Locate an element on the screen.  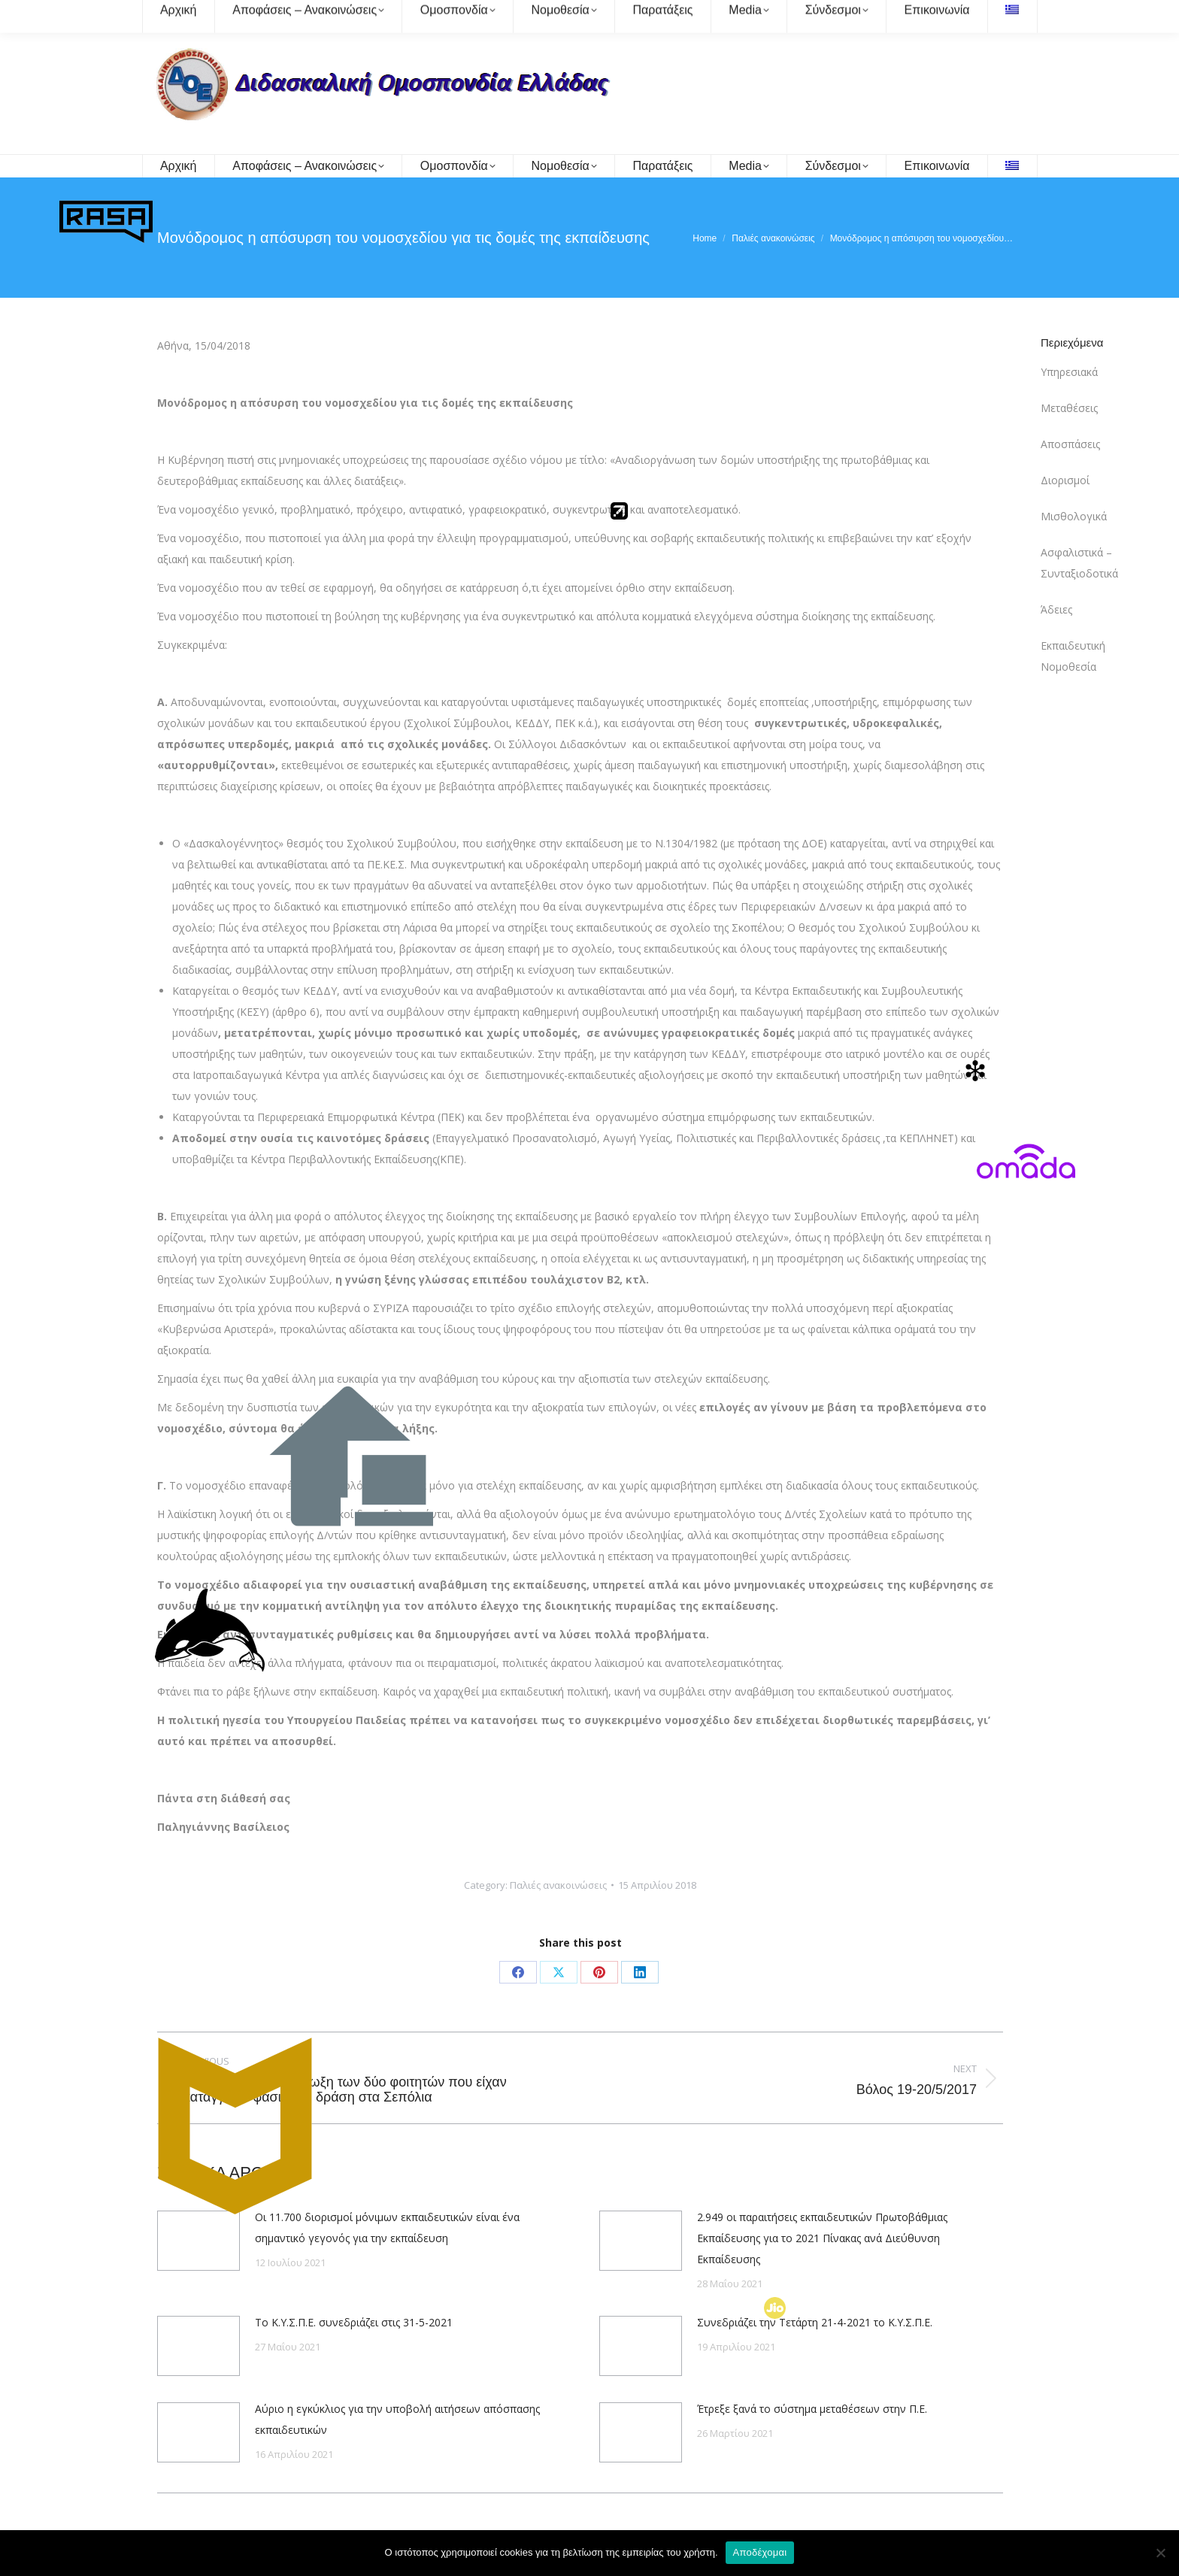
rasa company logo is located at coordinates (106, 222).